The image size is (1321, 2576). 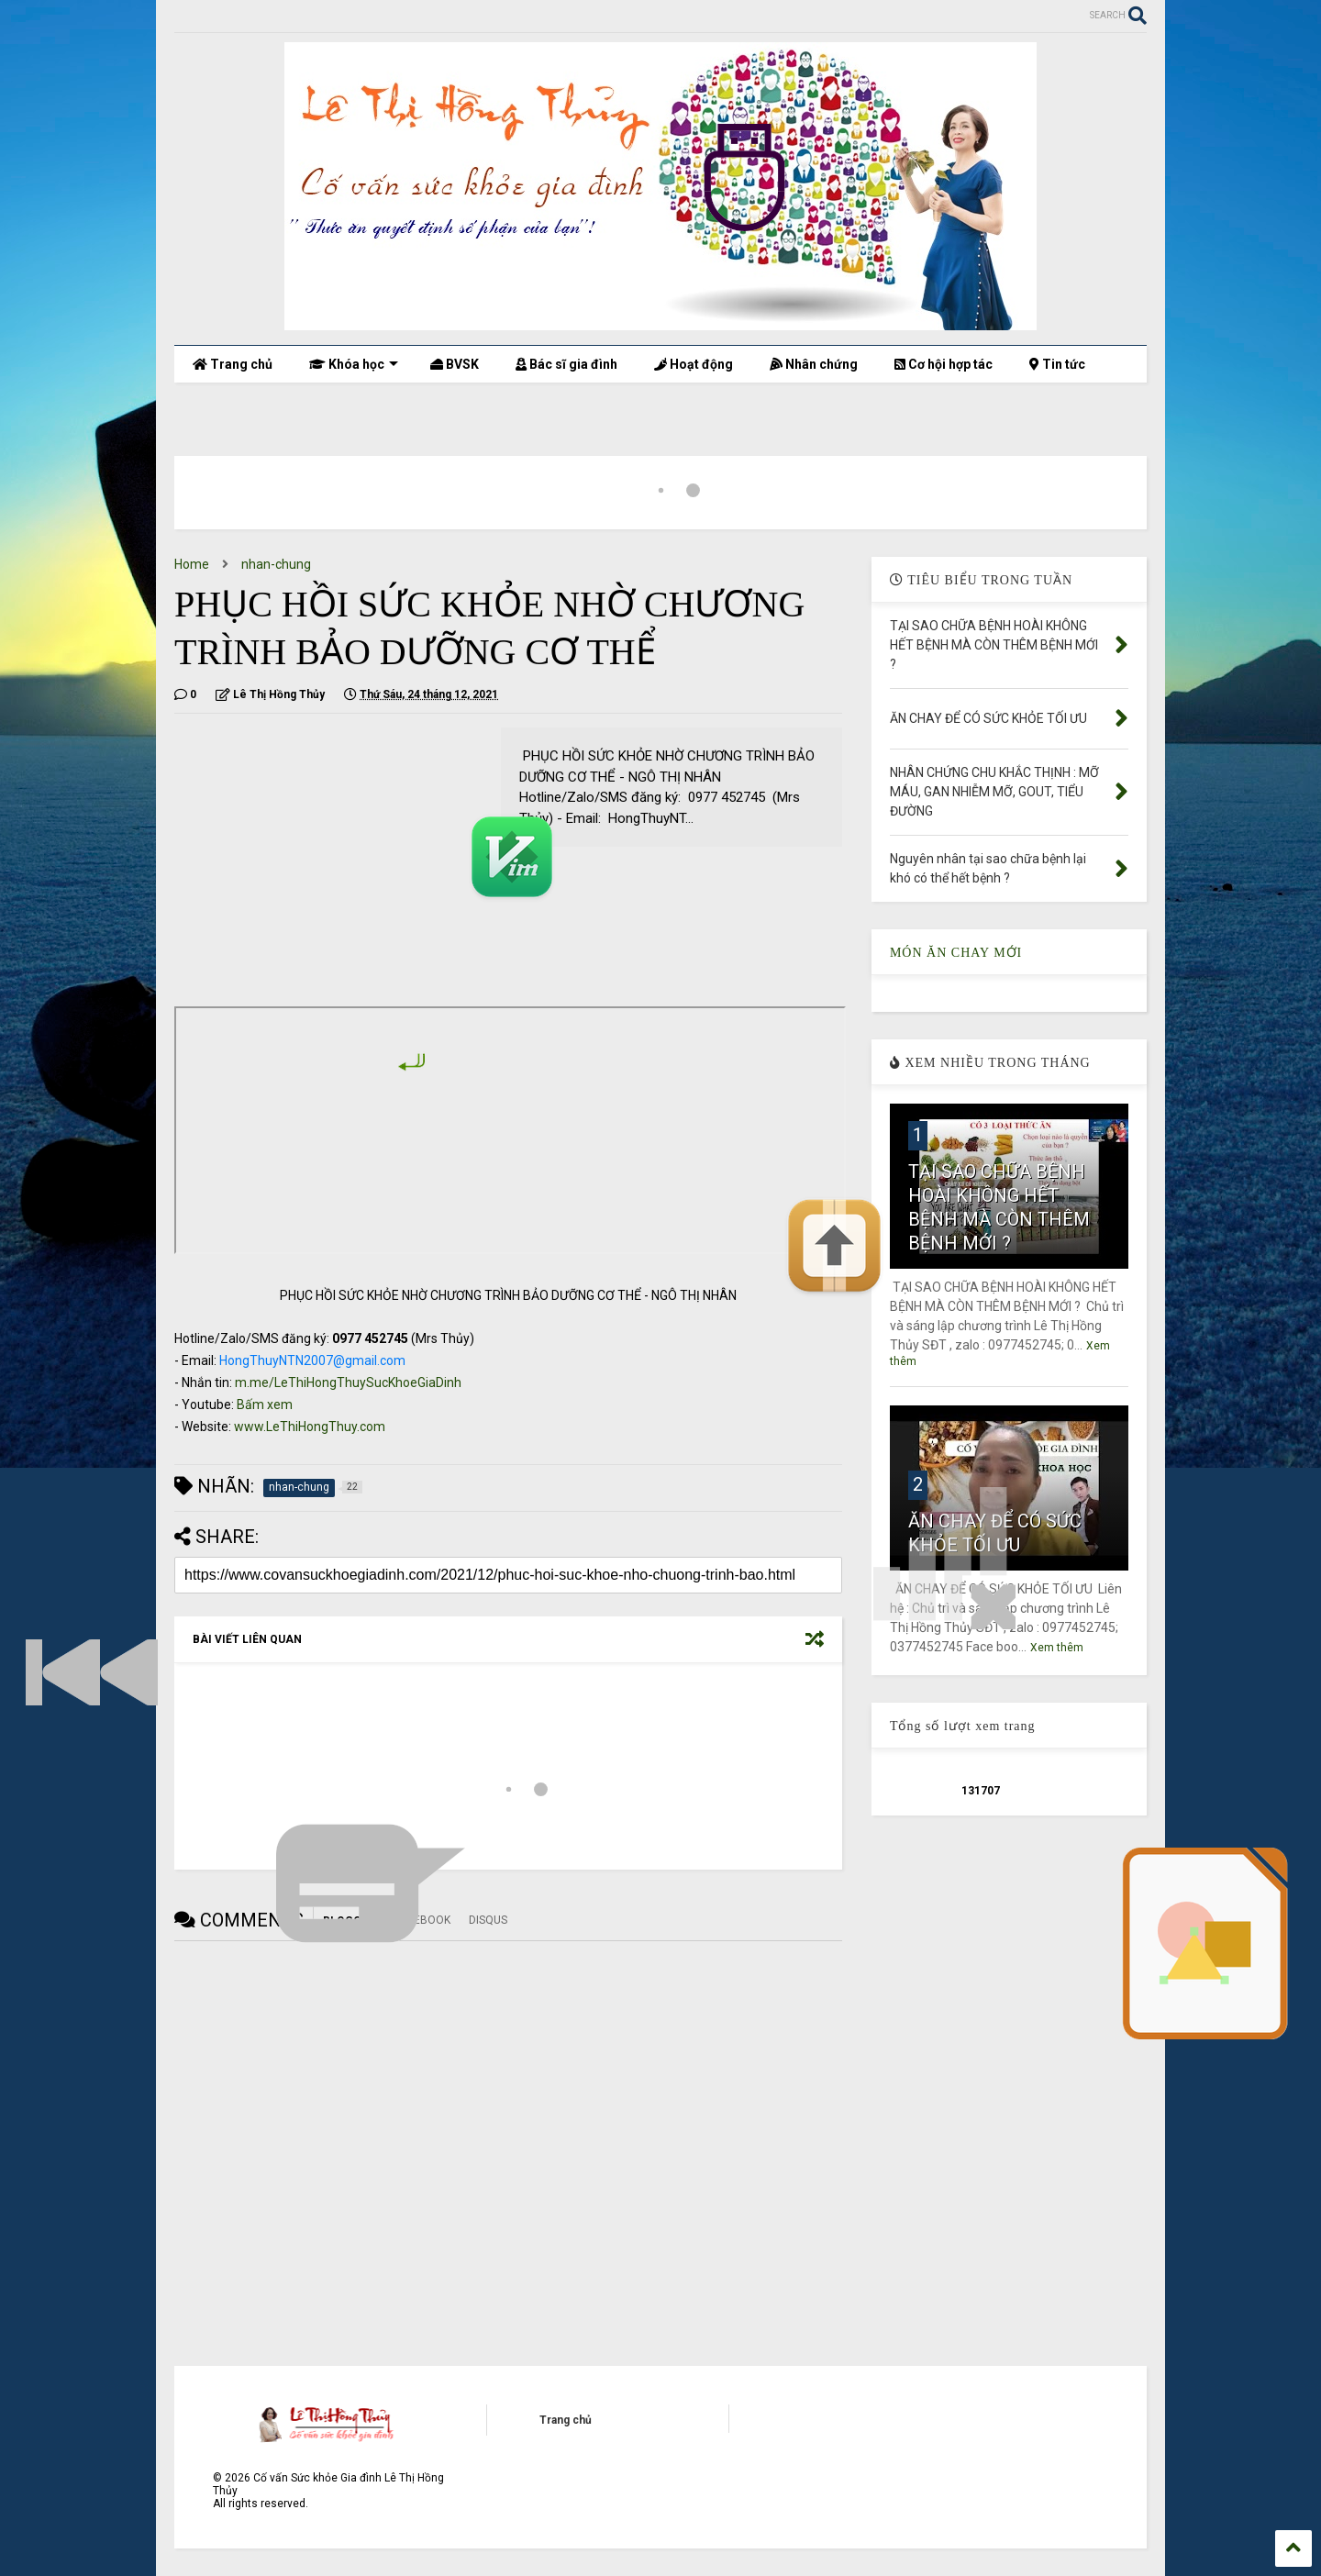 I want to click on access removable media settings, so click(x=744, y=177).